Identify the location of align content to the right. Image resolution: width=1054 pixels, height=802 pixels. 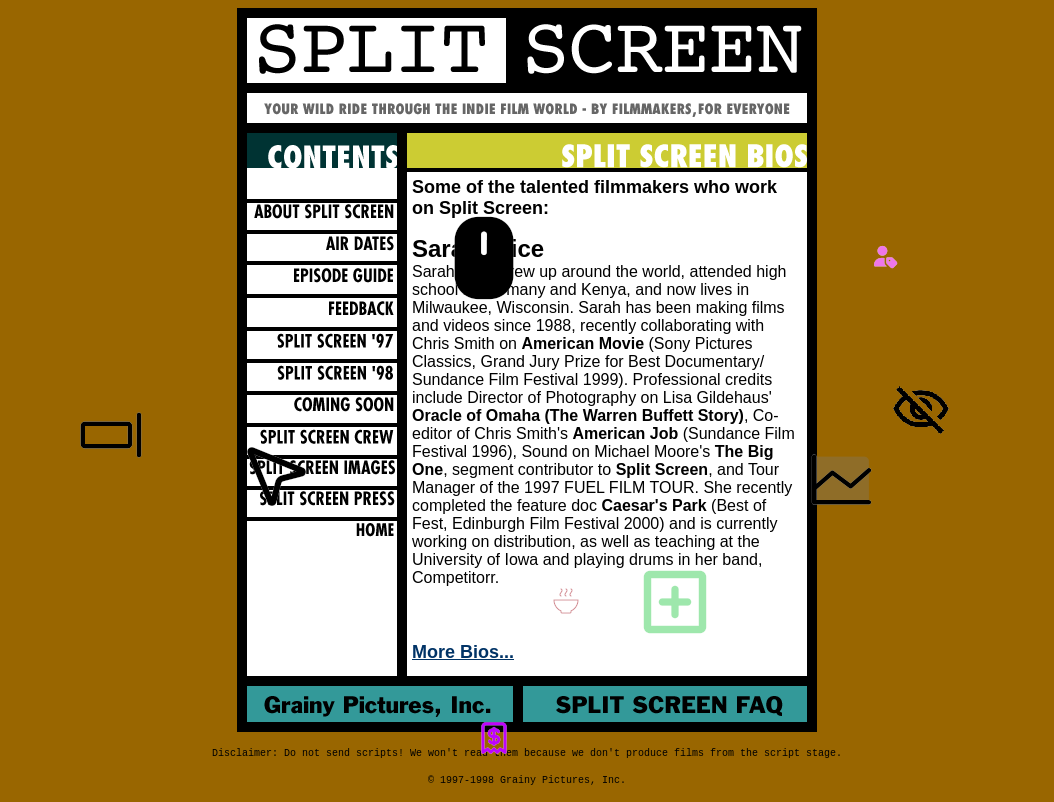
(112, 435).